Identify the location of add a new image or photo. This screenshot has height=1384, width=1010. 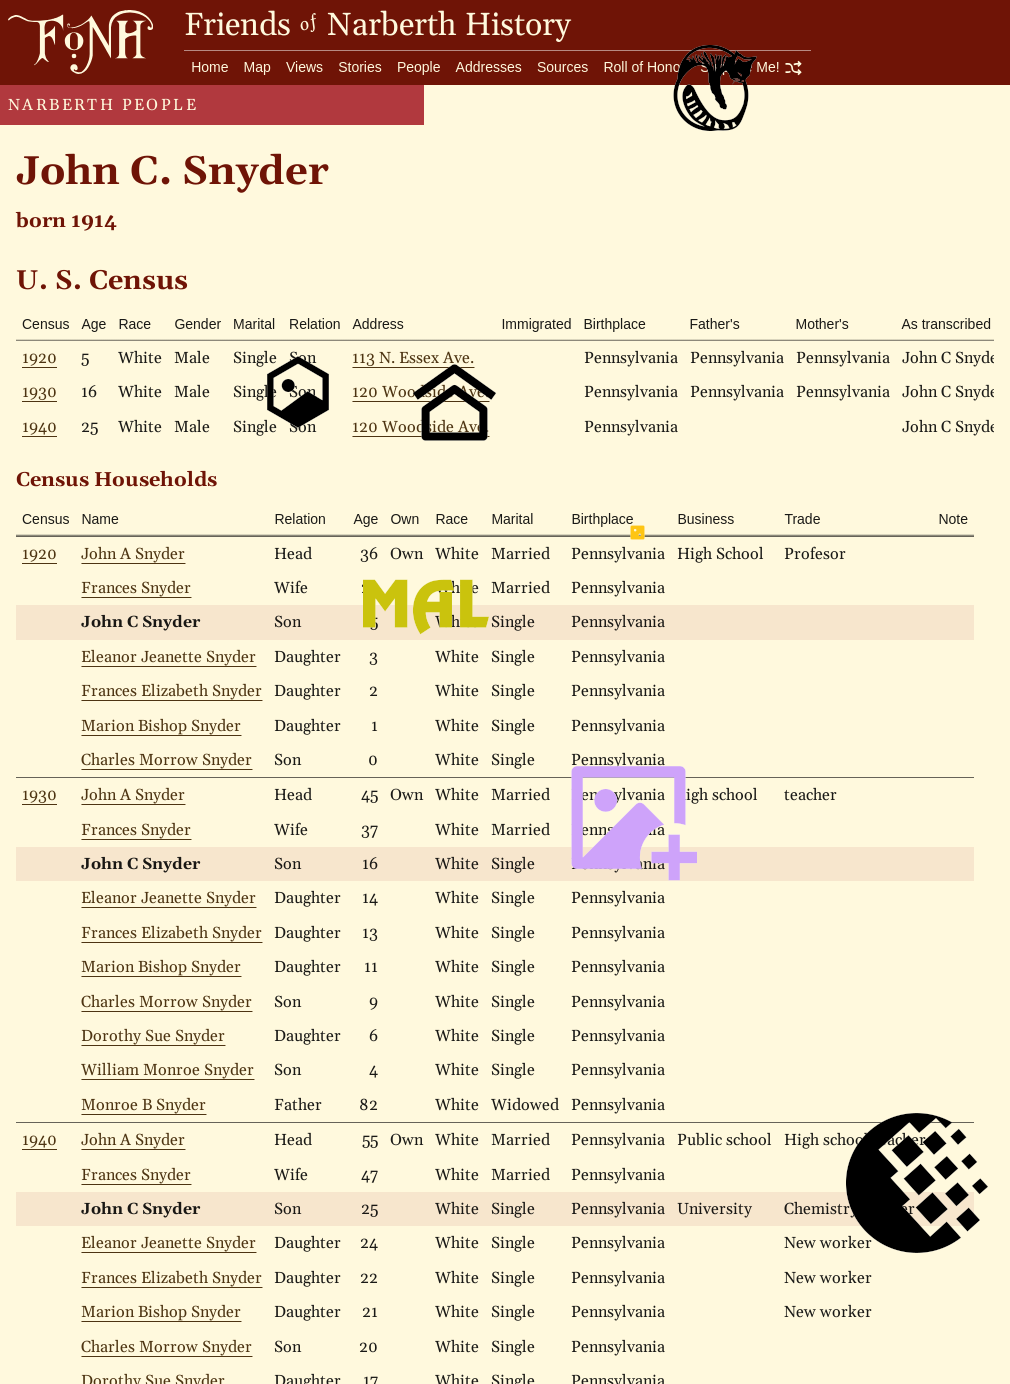
(628, 817).